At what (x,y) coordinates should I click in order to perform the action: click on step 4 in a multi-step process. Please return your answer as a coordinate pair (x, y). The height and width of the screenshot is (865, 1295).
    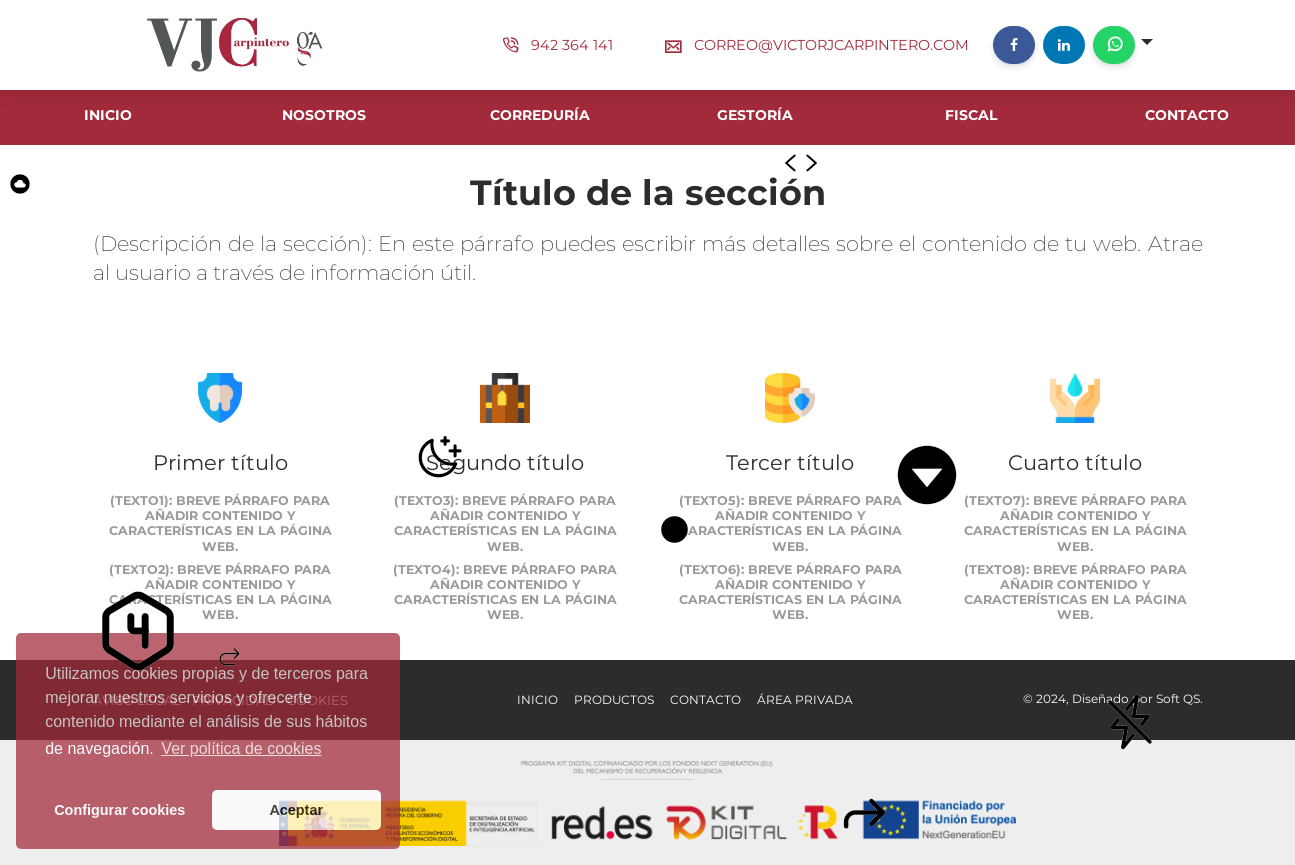
    Looking at the image, I should click on (138, 631).